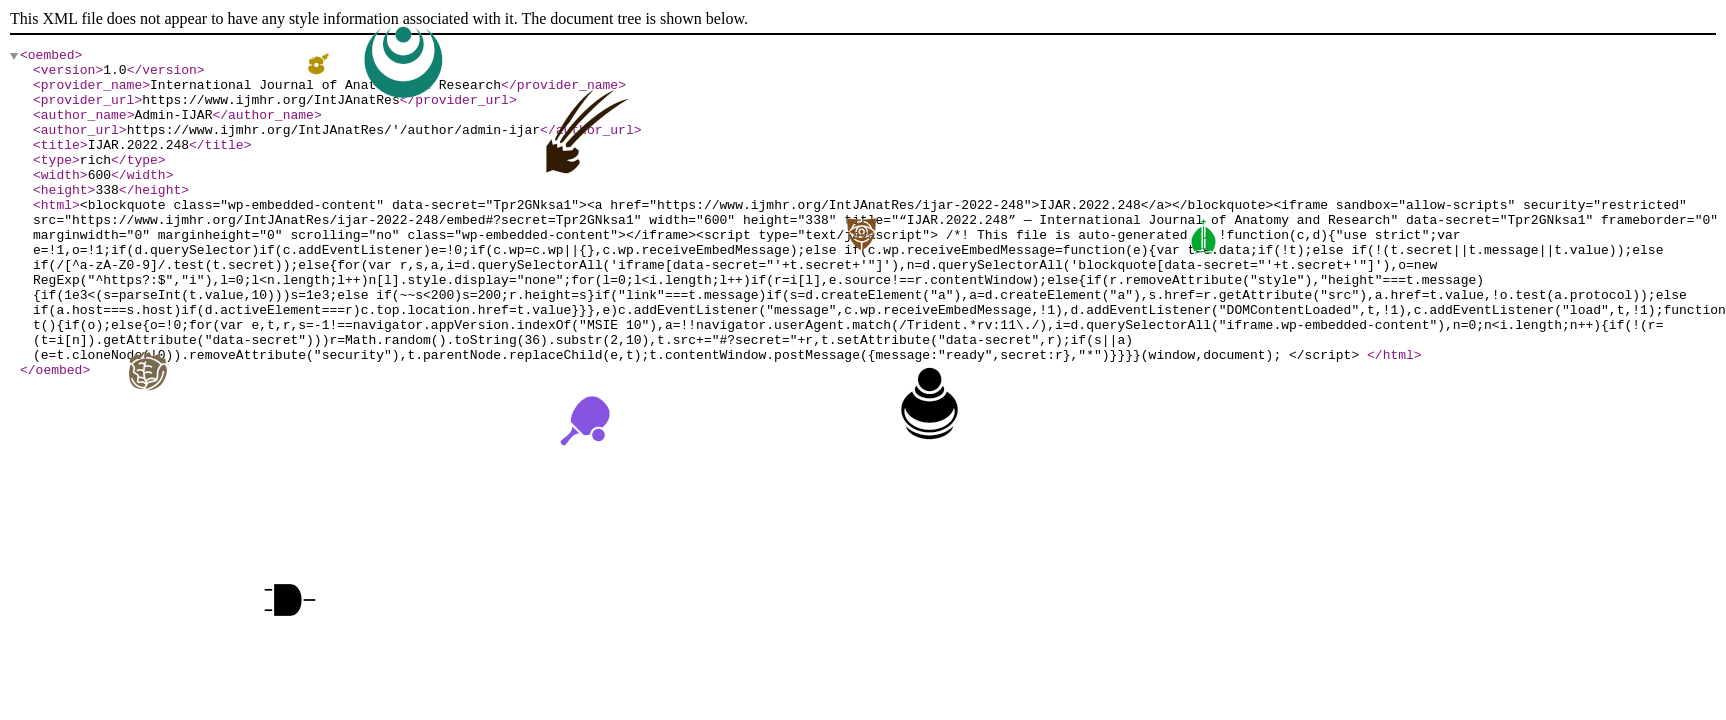  What do you see at coordinates (403, 61) in the screenshot?
I see `indicates a loading or syncing state` at bounding box center [403, 61].